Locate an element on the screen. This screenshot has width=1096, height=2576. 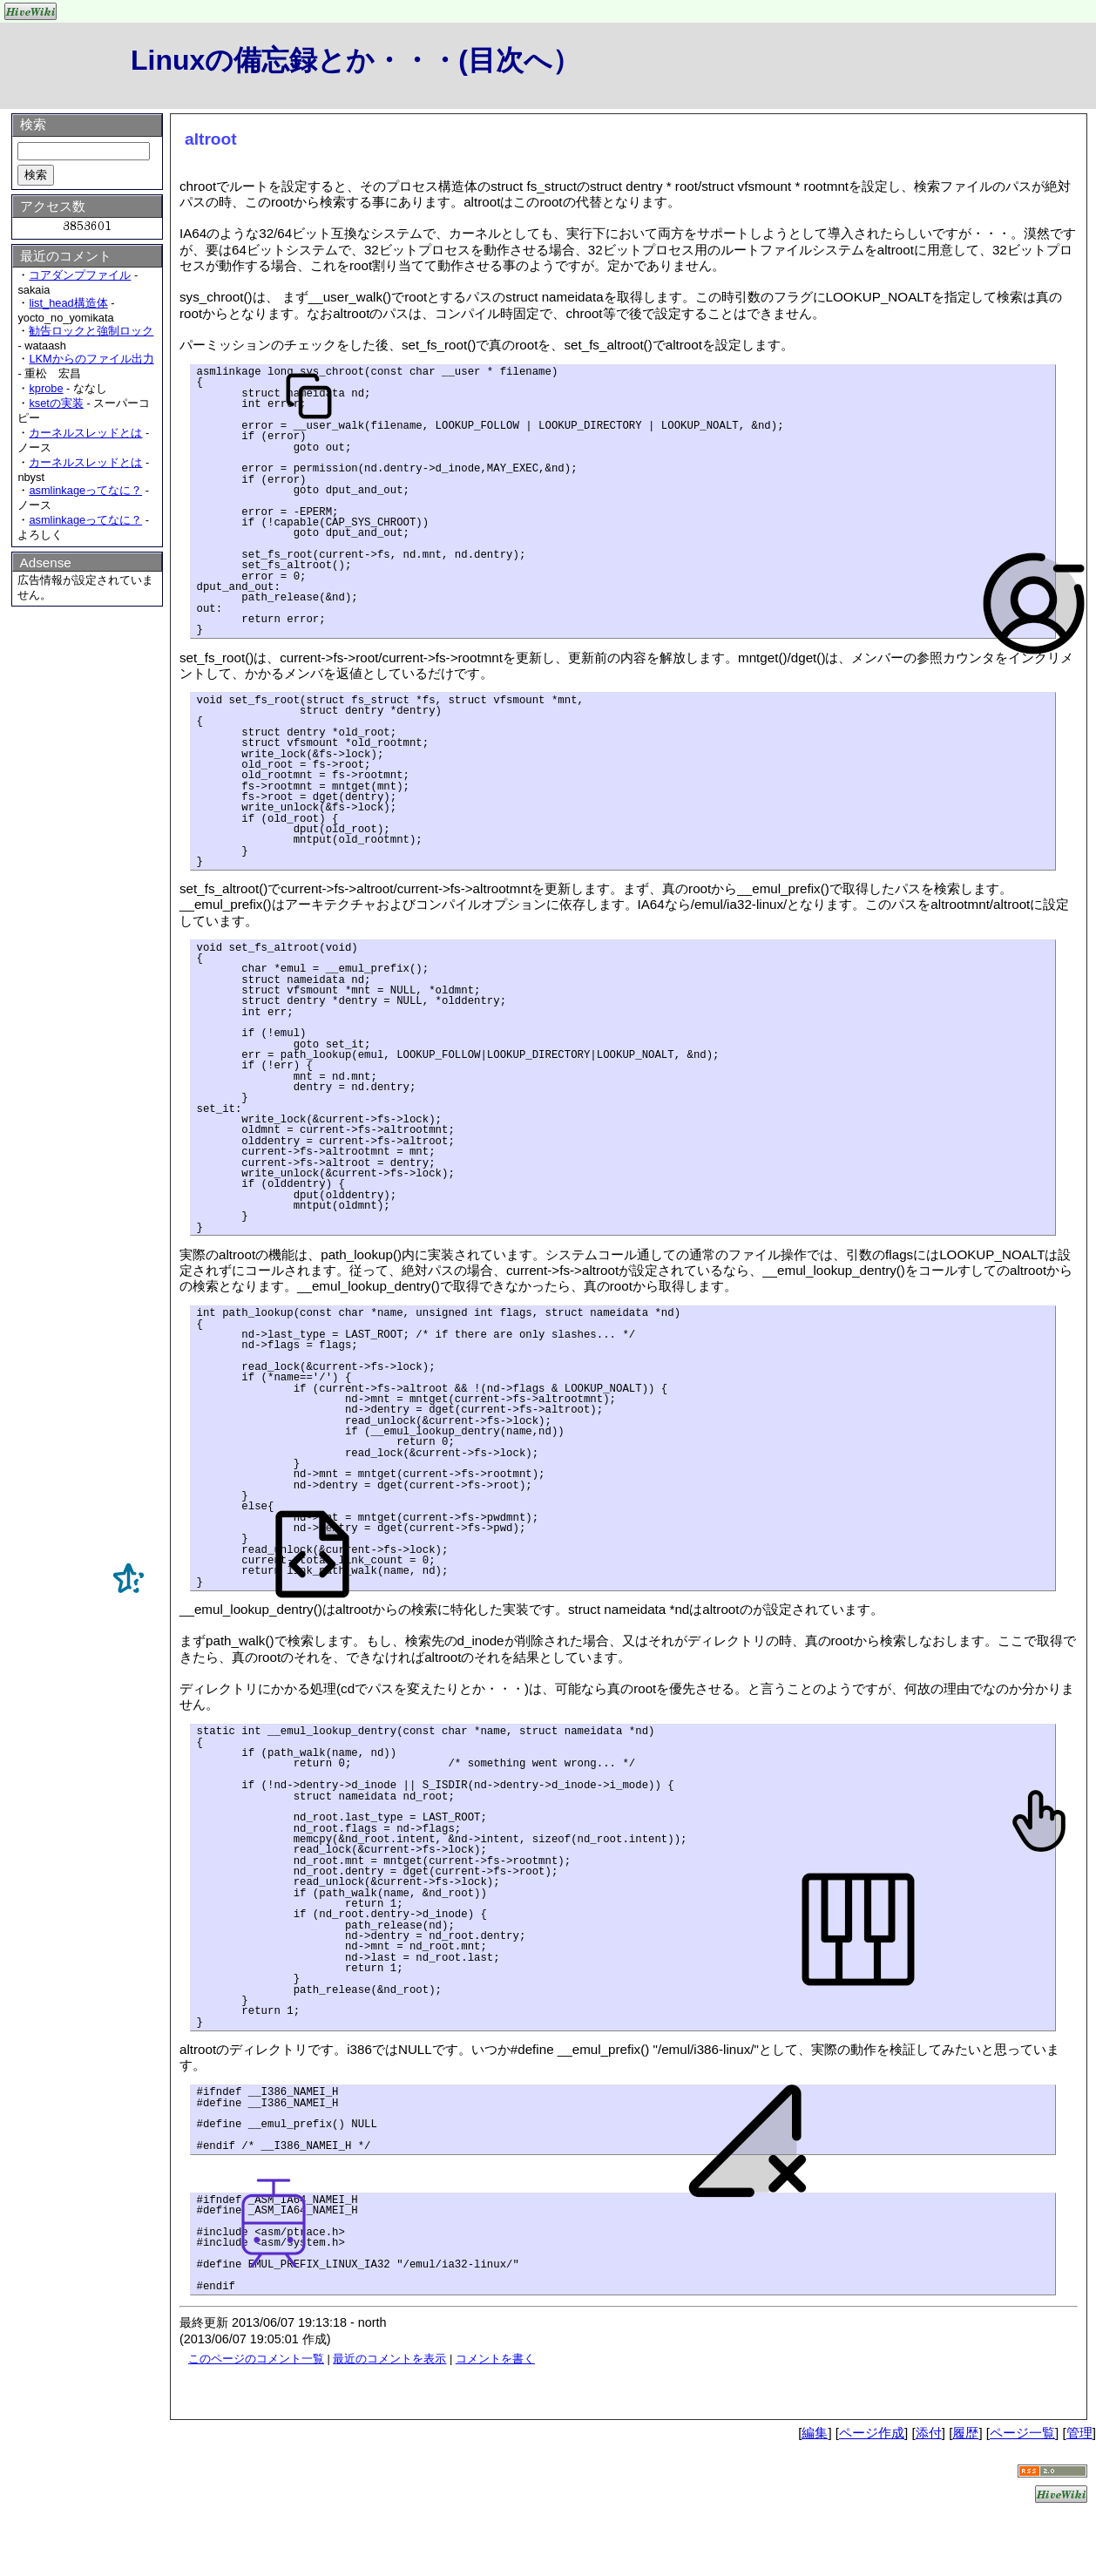
copy to clipboard is located at coordinates (308, 396).